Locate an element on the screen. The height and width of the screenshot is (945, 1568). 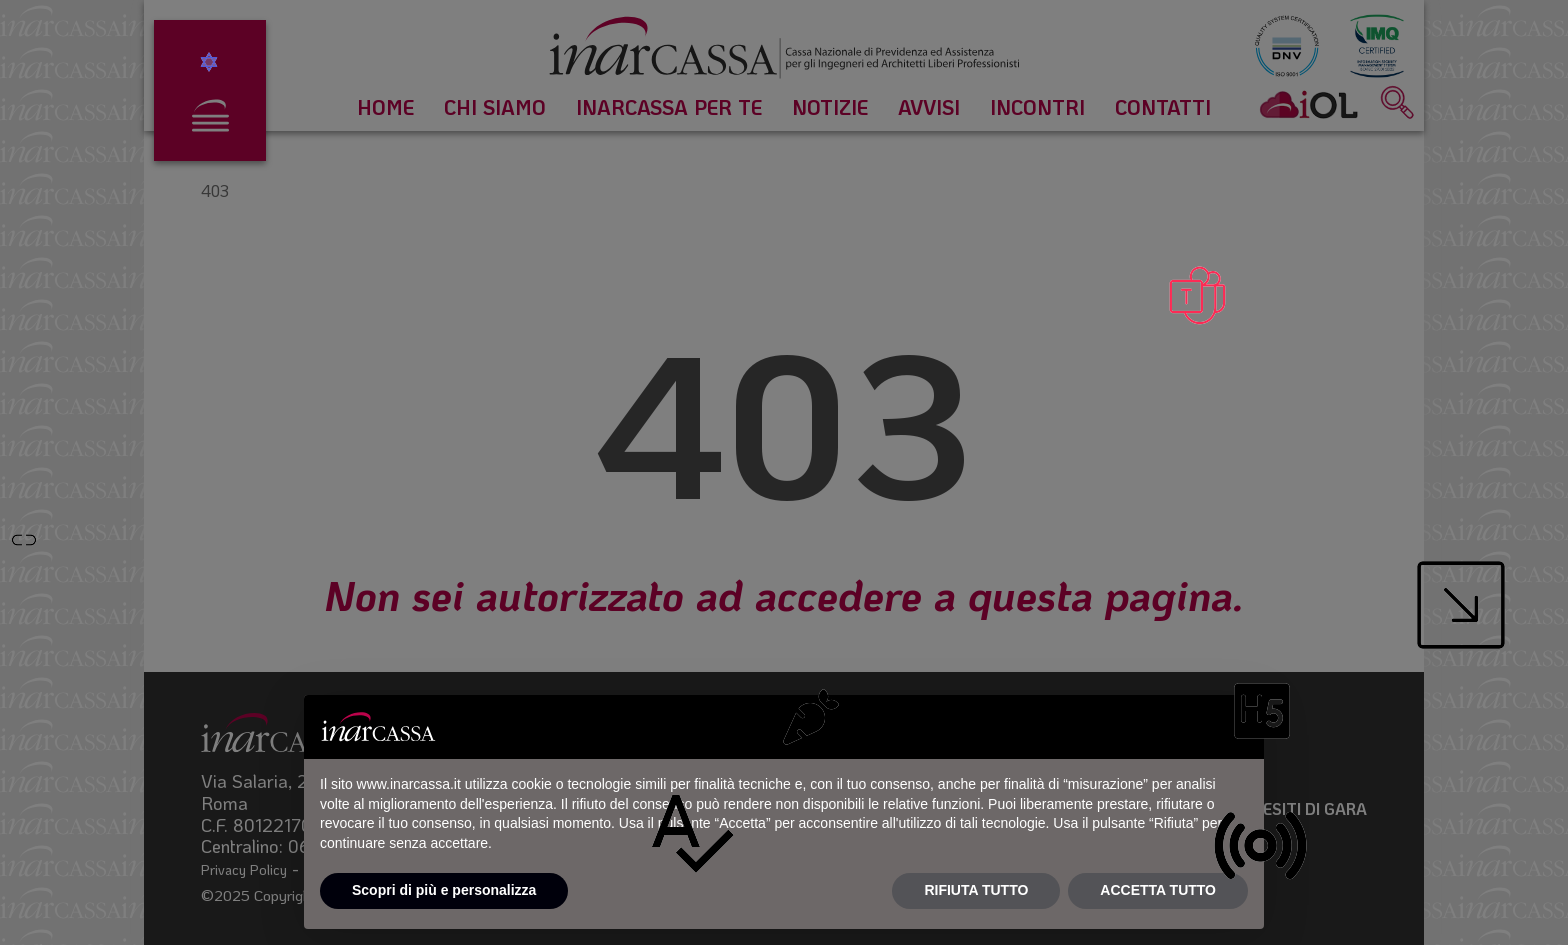
open Microsoft Teams is located at coordinates (1197, 296).